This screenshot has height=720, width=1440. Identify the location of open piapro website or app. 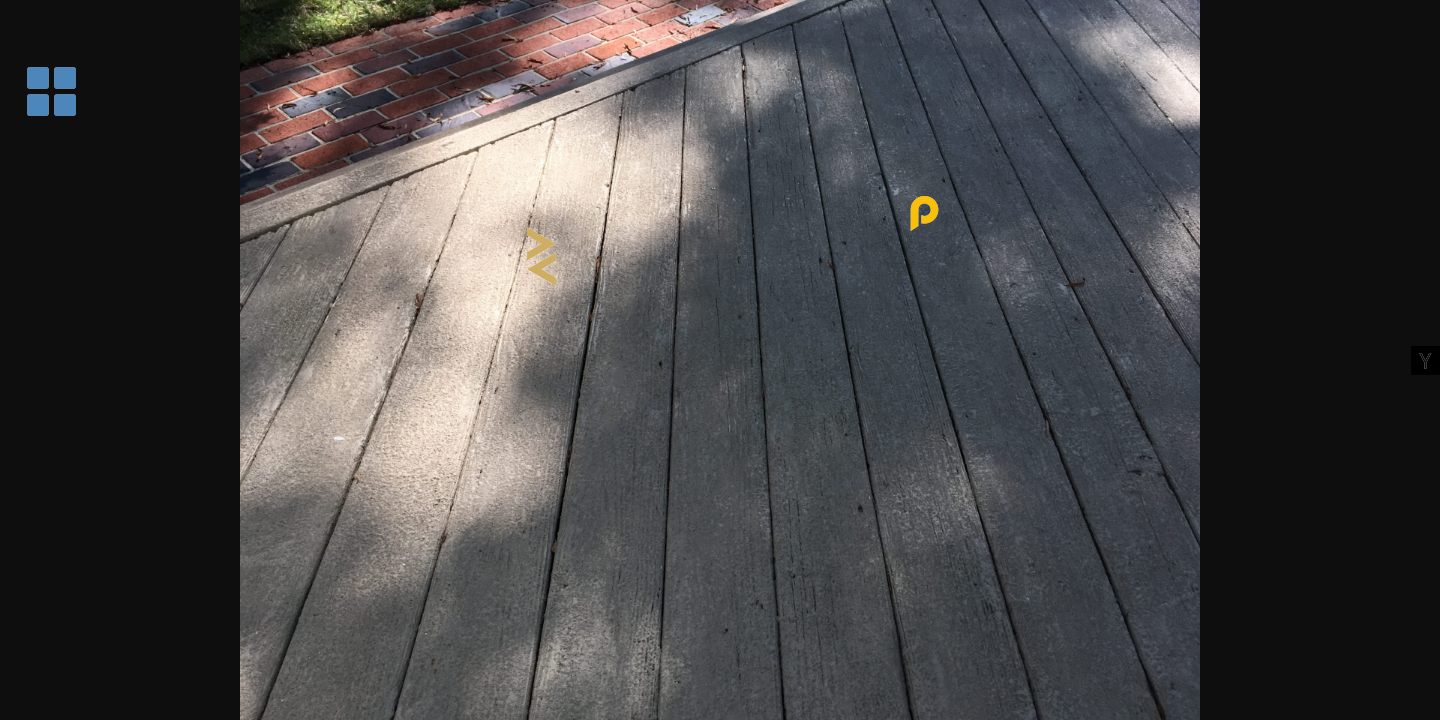
(924, 213).